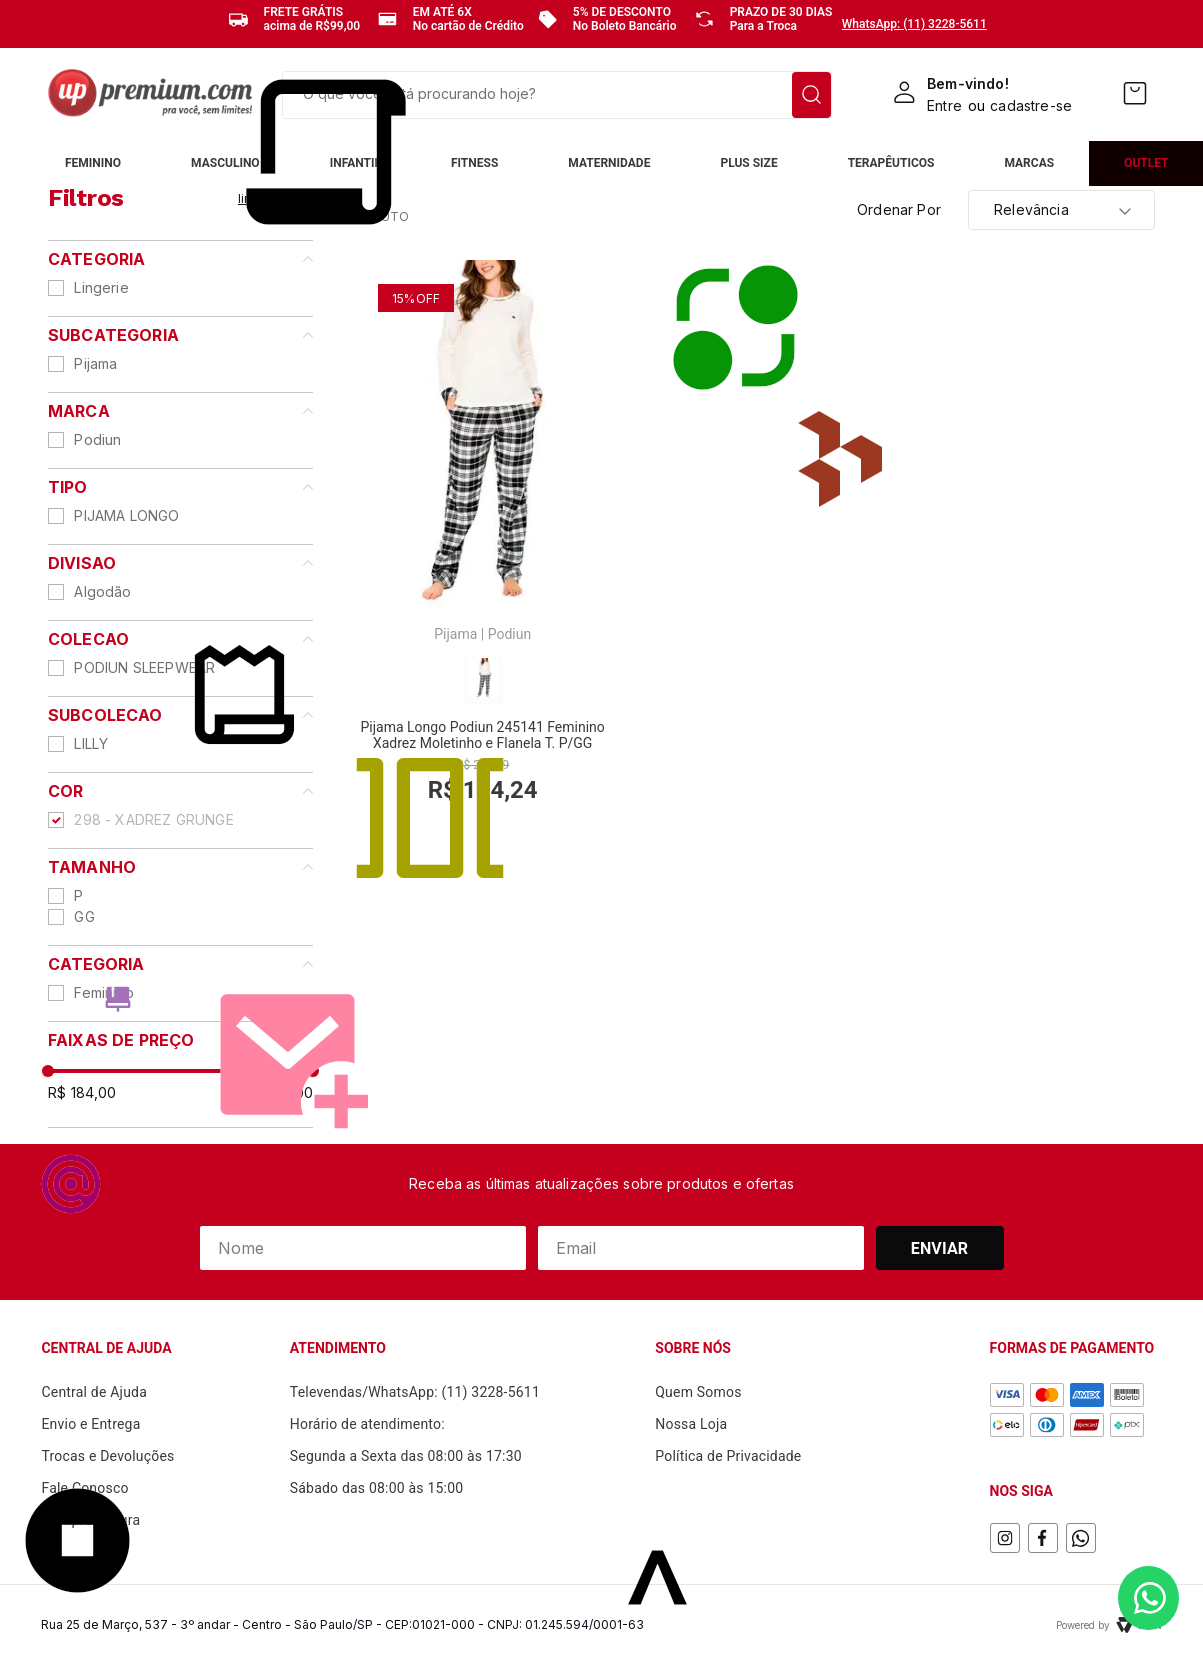 The image size is (1203, 1654). I want to click on stop media playback, so click(77, 1540).